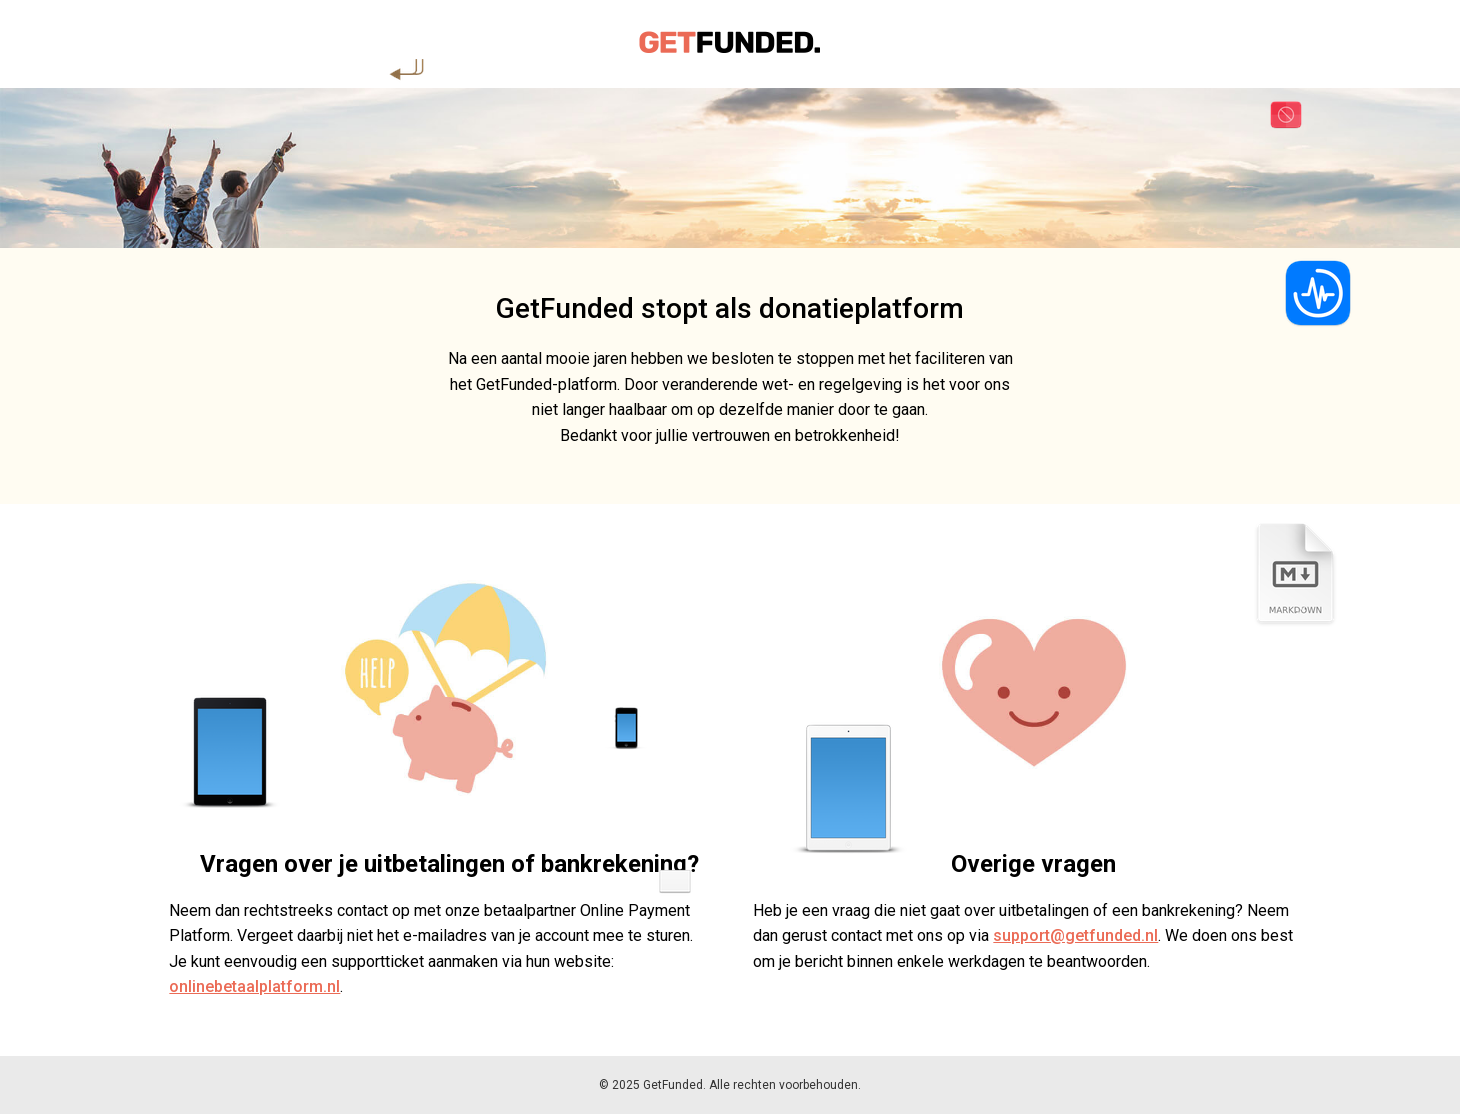  Describe the element at coordinates (1286, 114) in the screenshot. I see `indicates a missing or broken image` at that location.